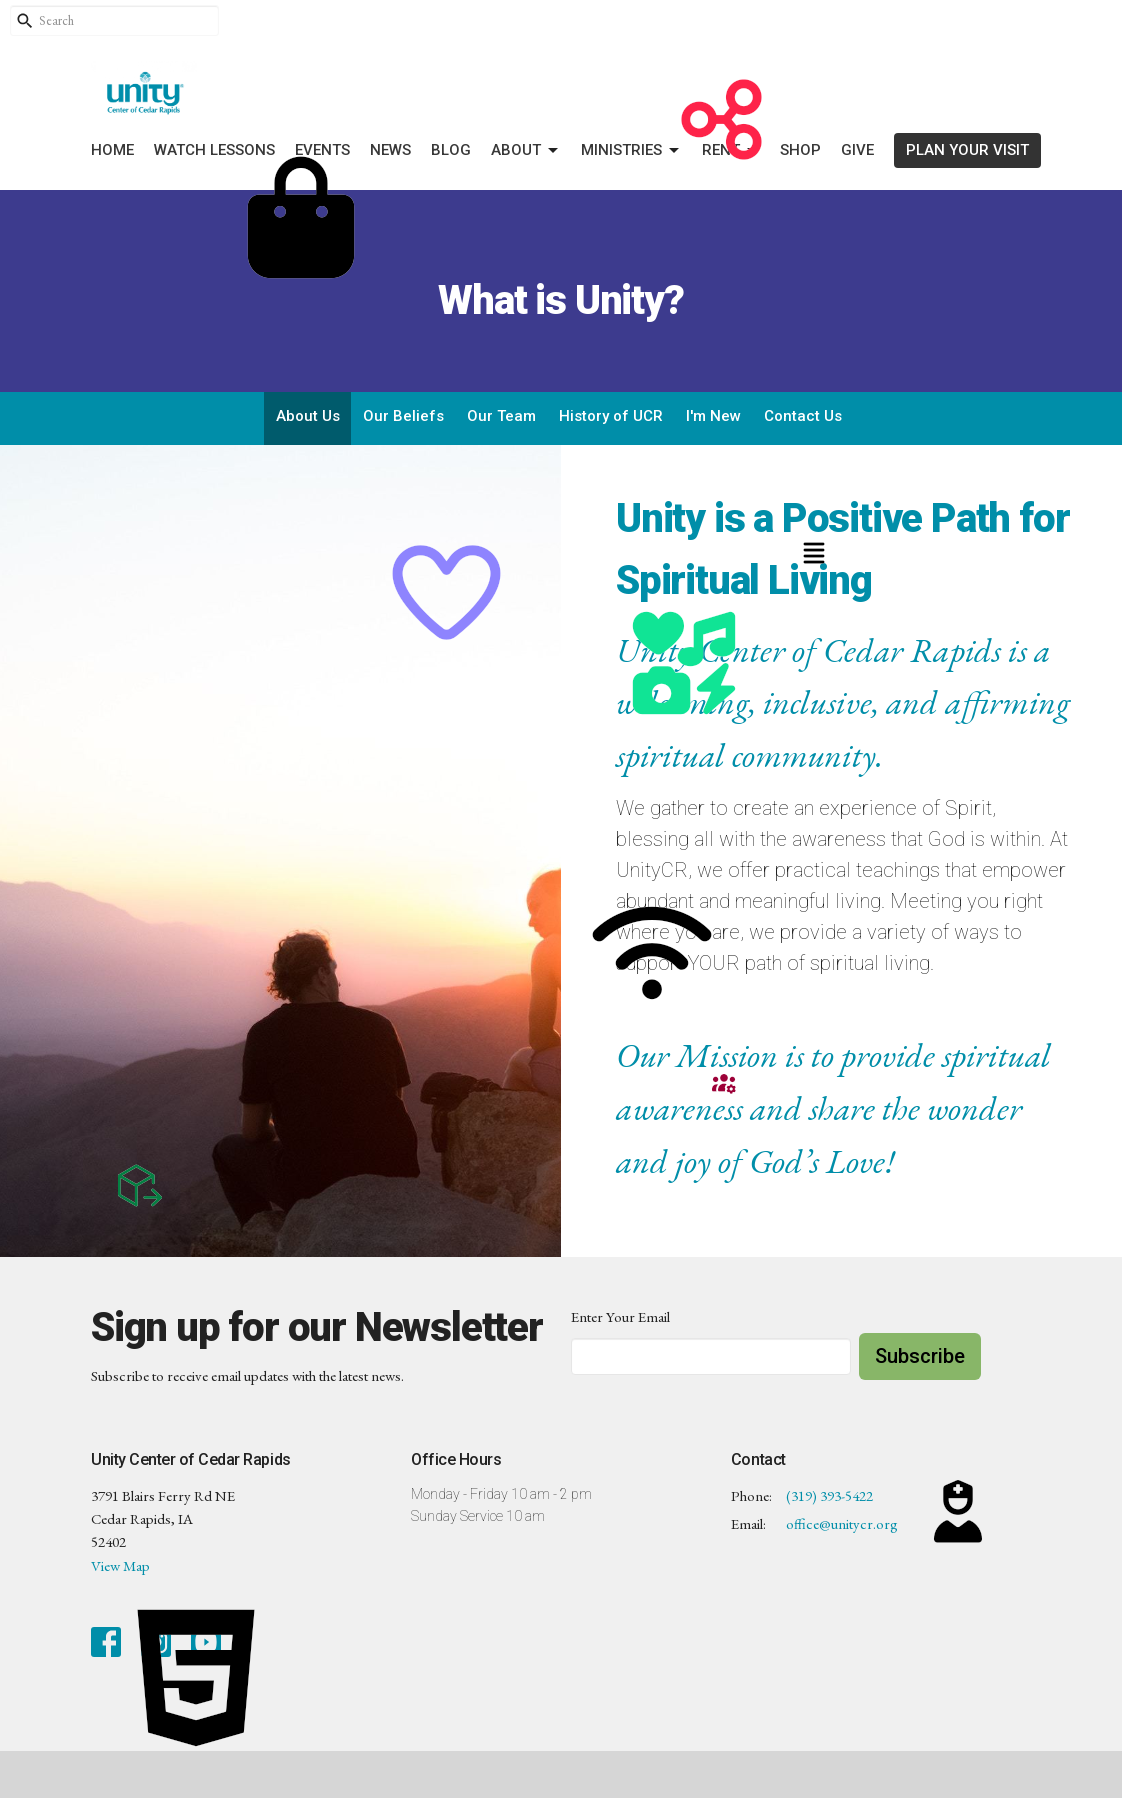 The width and height of the screenshot is (1122, 1798). I want to click on browse icon library or icon collection, so click(684, 663).